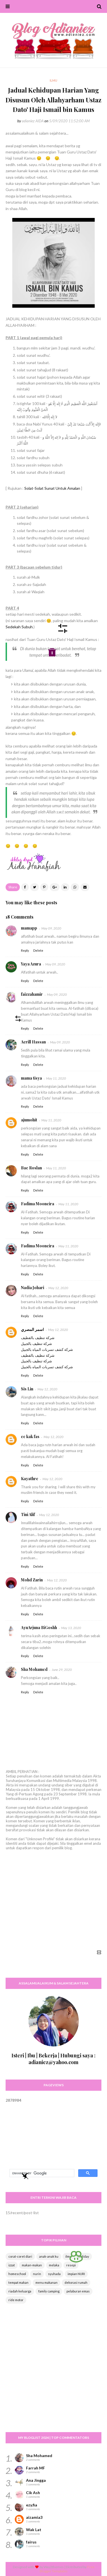  Describe the element at coordinates (52, 652) in the screenshot. I see `delete selected item` at that location.